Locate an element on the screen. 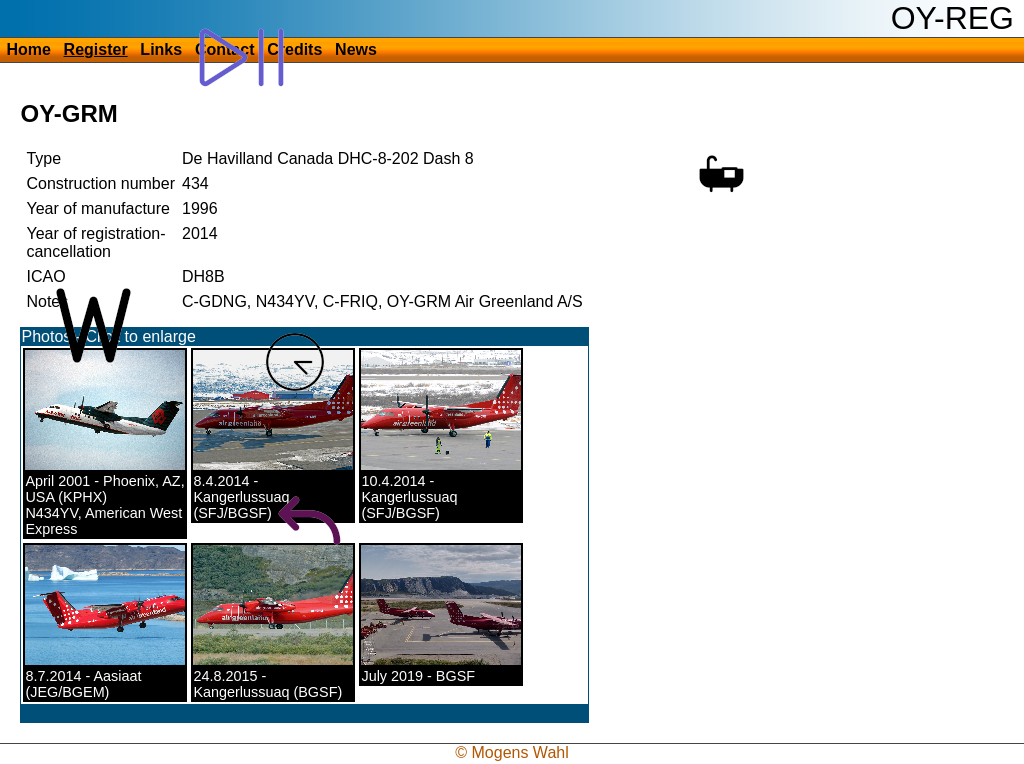  indicates items or options starting with the letter W is located at coordinates (93, 325).